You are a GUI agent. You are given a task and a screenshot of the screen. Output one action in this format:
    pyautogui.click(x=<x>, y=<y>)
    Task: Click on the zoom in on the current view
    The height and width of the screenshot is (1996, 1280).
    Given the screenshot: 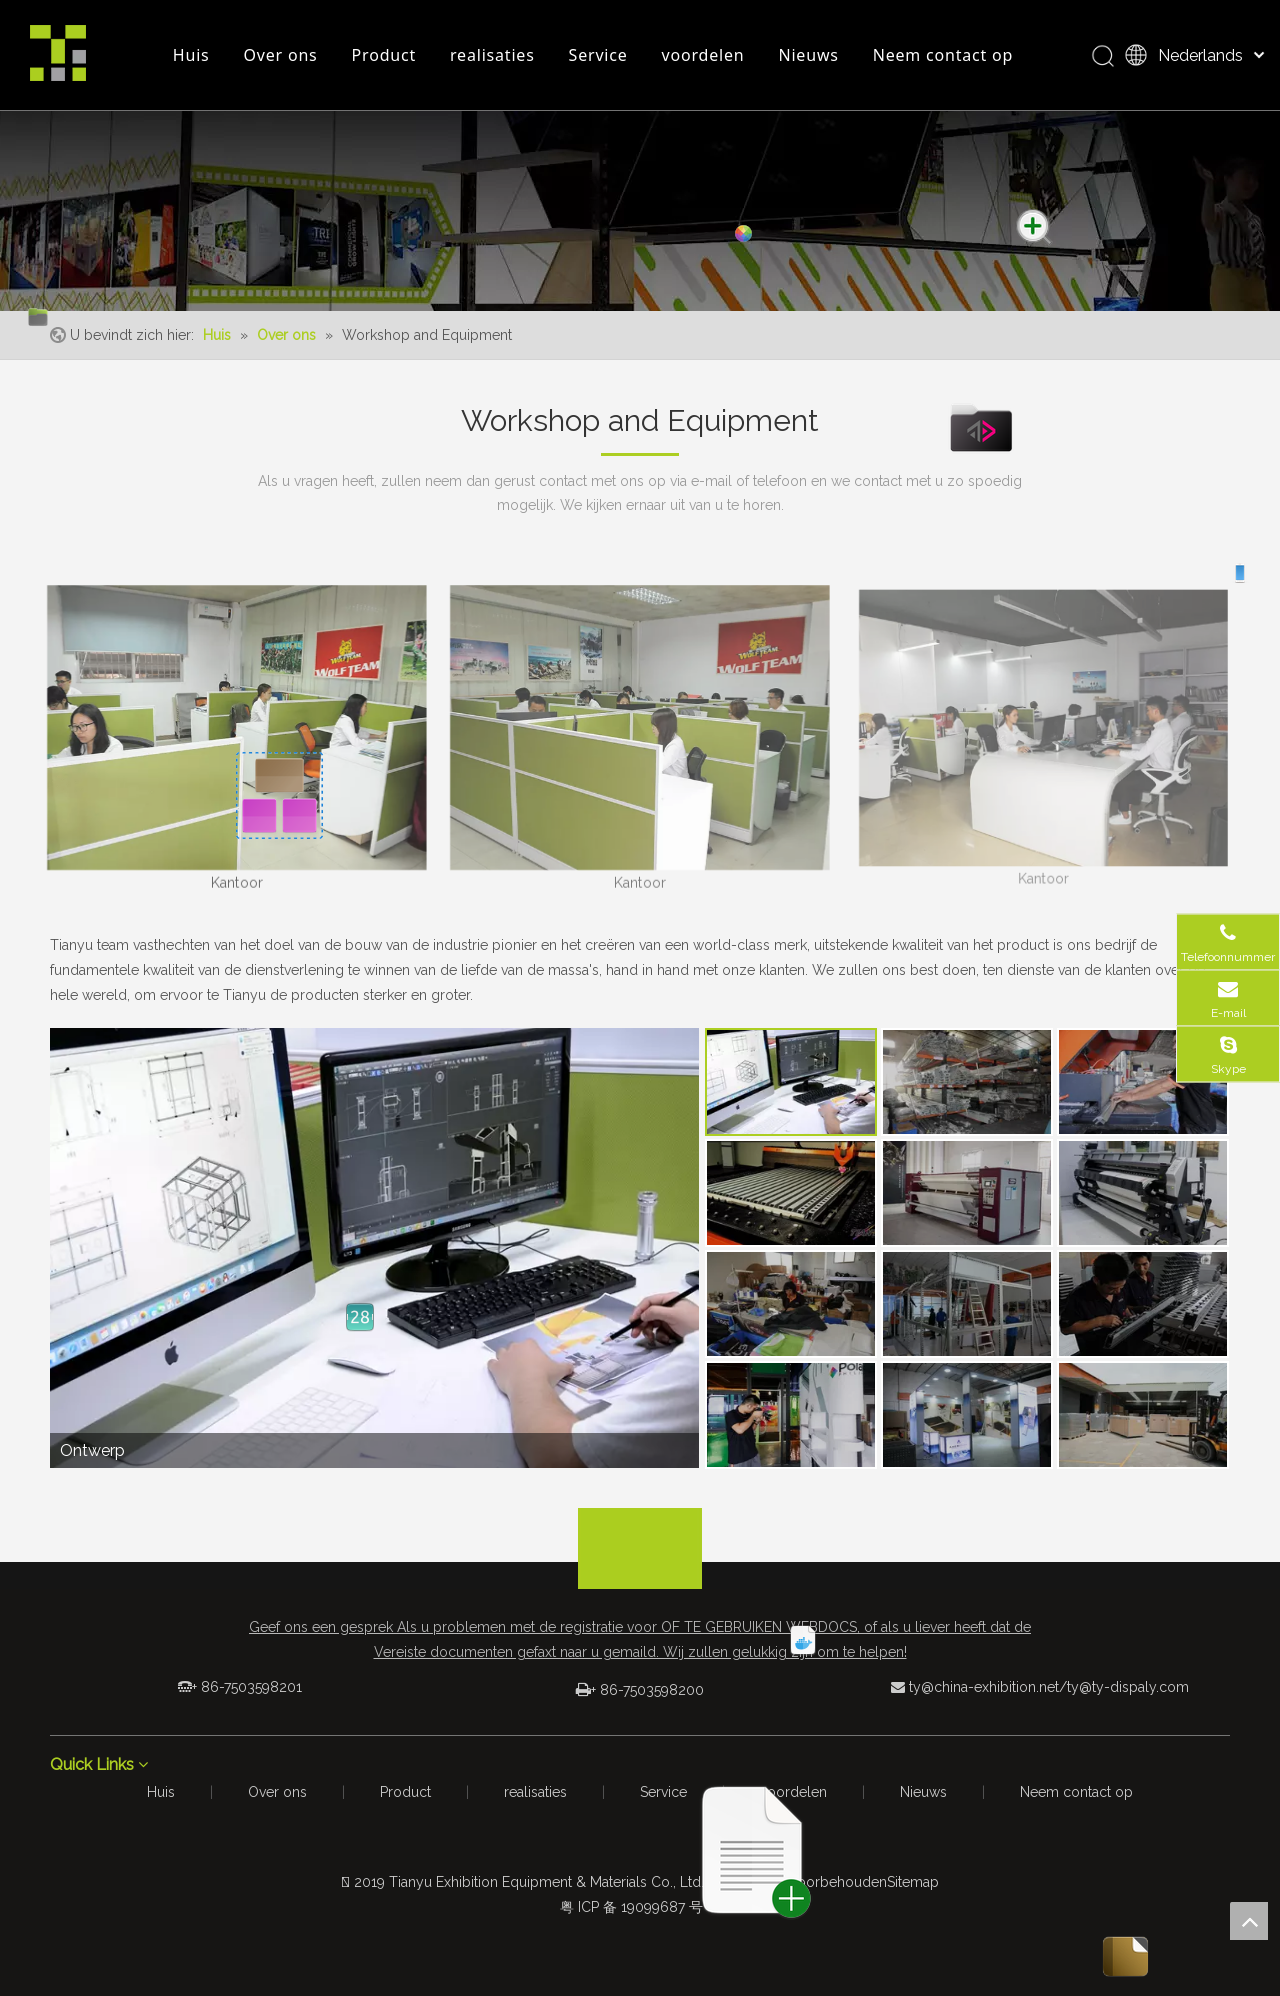 What is the action you would take?
    pyautogui.click(x=1034, y=227)
    